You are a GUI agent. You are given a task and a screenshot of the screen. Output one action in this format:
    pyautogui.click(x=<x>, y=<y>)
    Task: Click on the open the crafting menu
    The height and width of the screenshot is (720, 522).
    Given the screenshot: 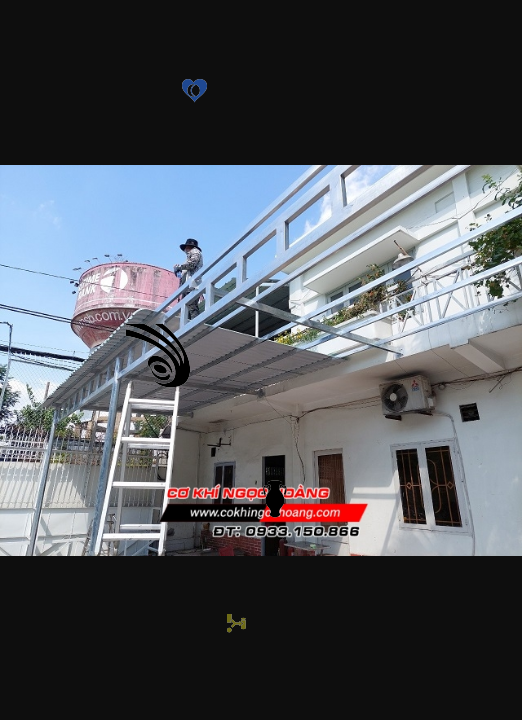 What is the action you would take?
    pyautogui.click(x=236, y=623)
    